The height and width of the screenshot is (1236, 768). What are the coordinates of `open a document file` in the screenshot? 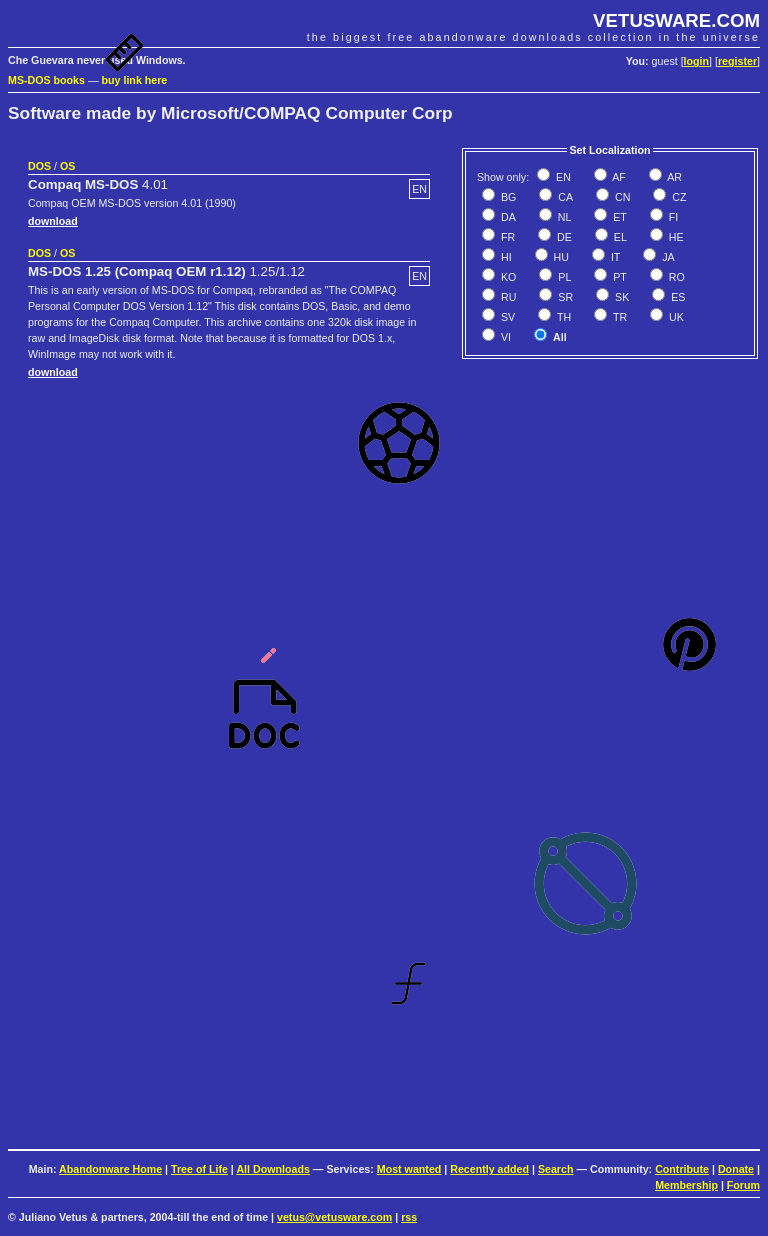 It's located at (265, 717).